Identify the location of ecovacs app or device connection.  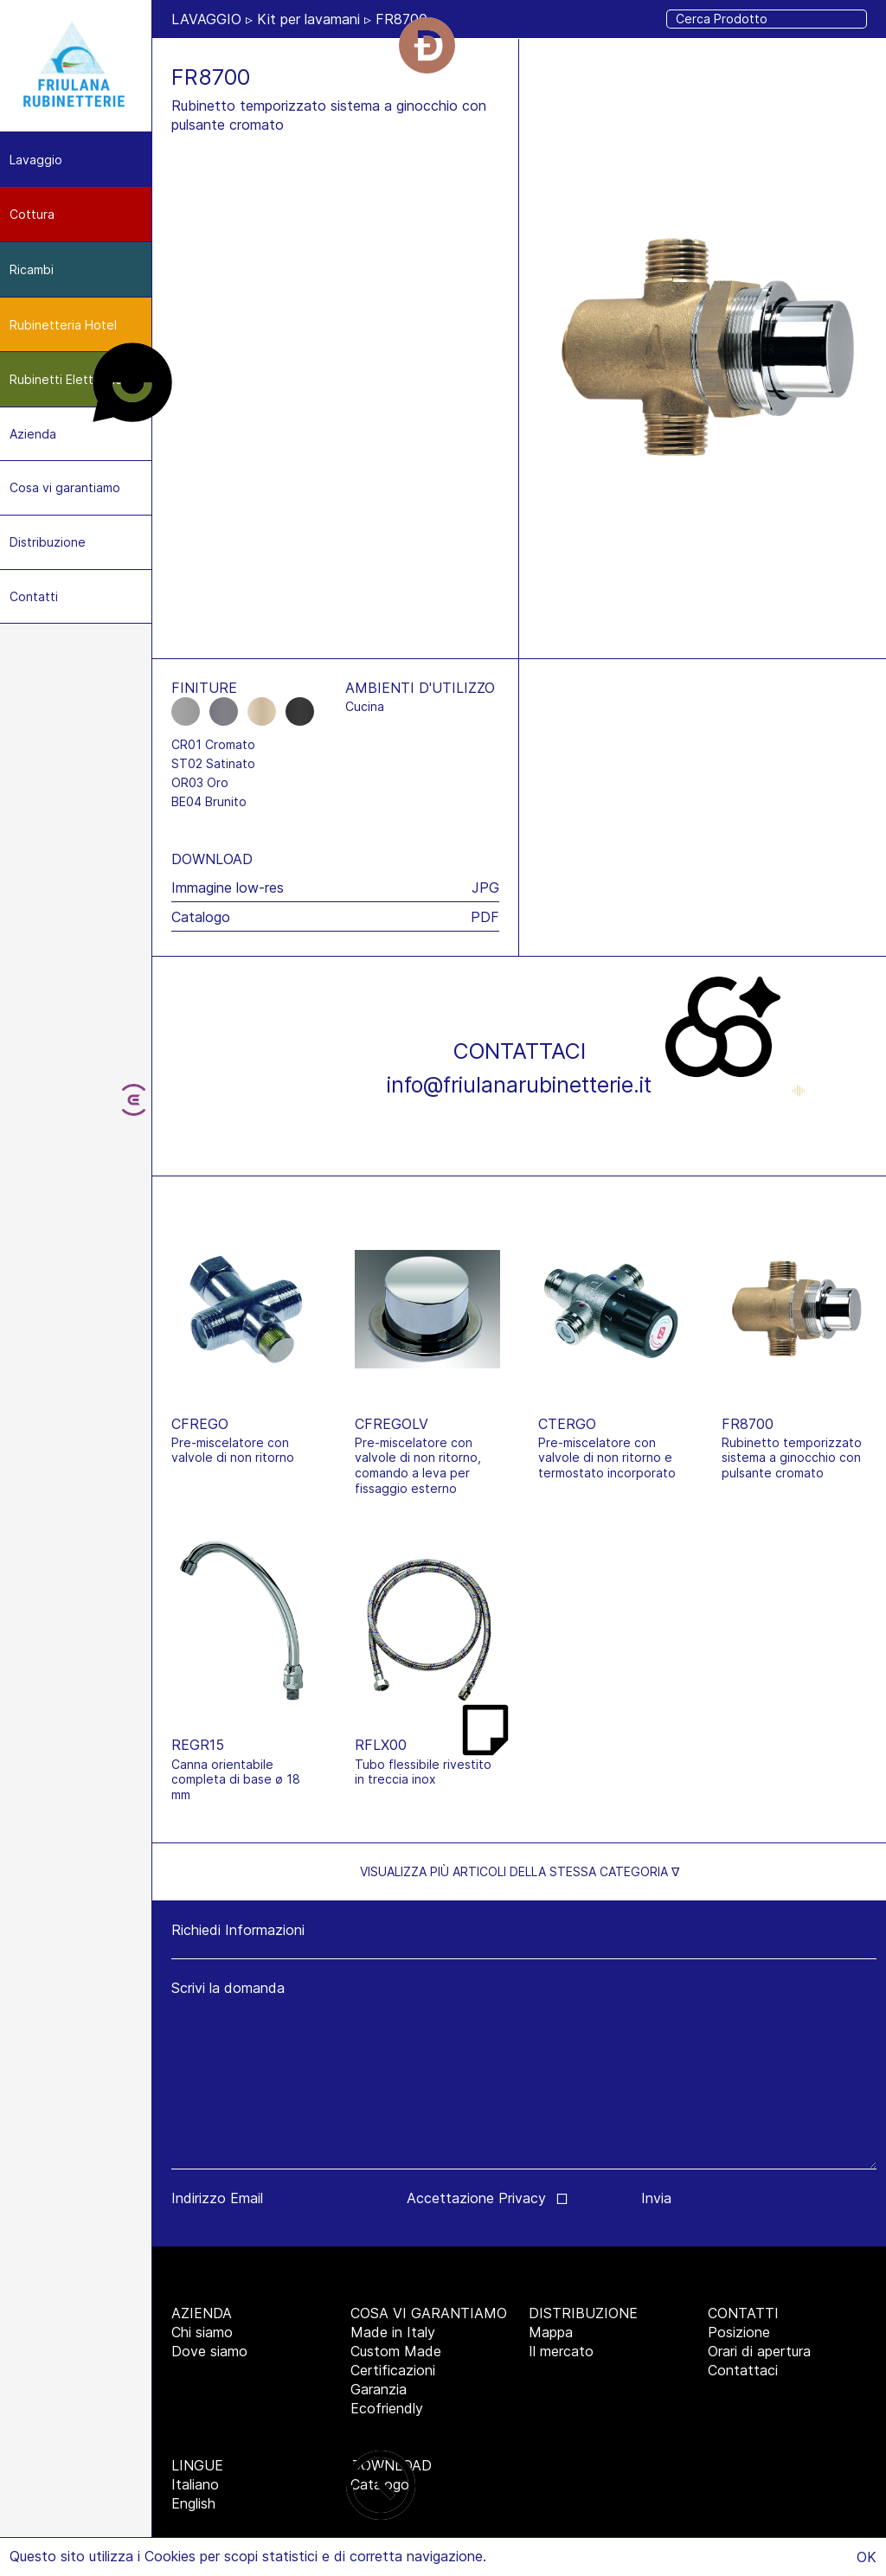
(133, 1099).